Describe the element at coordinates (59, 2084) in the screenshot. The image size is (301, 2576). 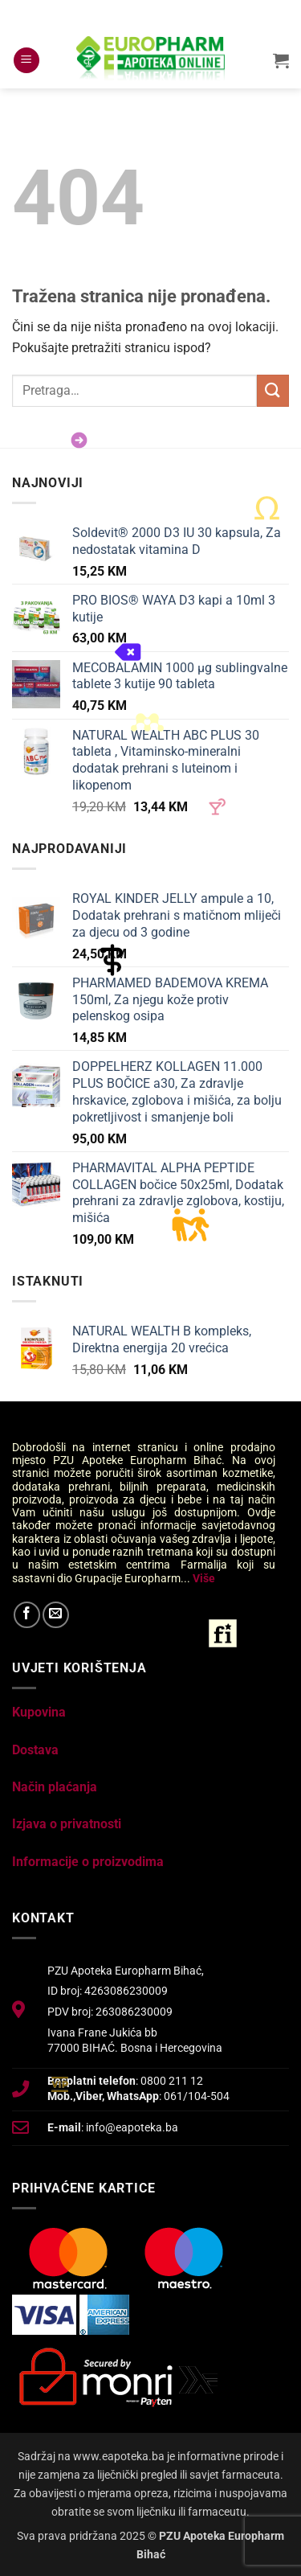
I see `indicates VIP or premium membership status` at that location.